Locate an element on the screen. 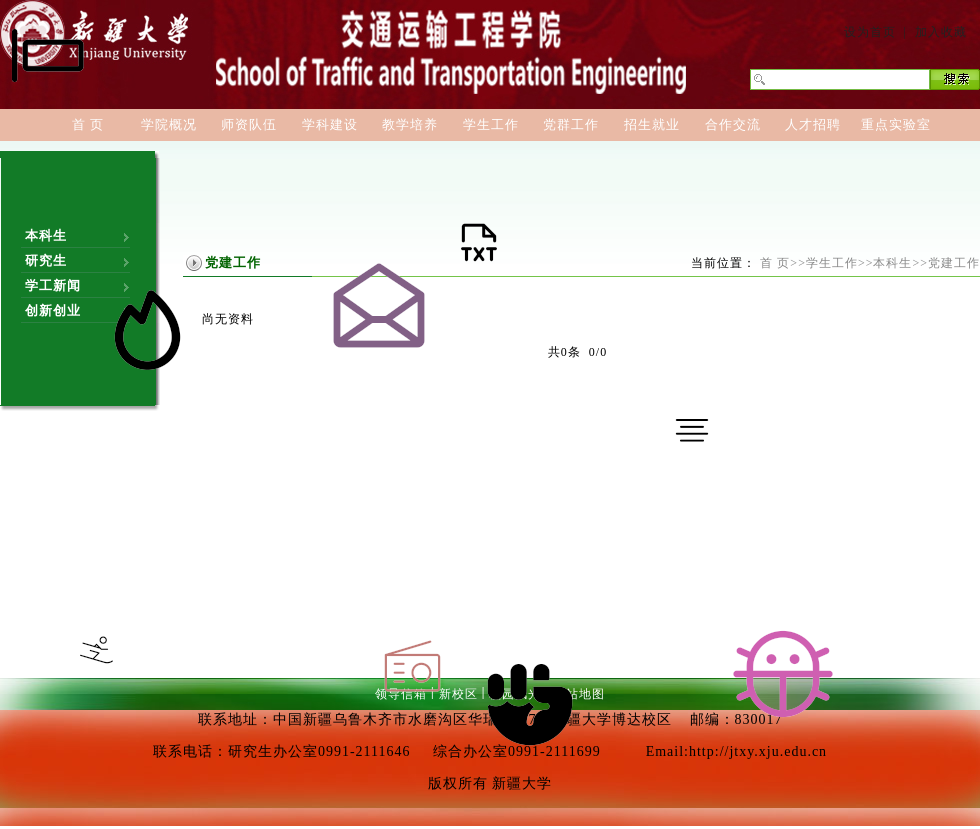  view an opened email or message is located at coordinates (379, 309).